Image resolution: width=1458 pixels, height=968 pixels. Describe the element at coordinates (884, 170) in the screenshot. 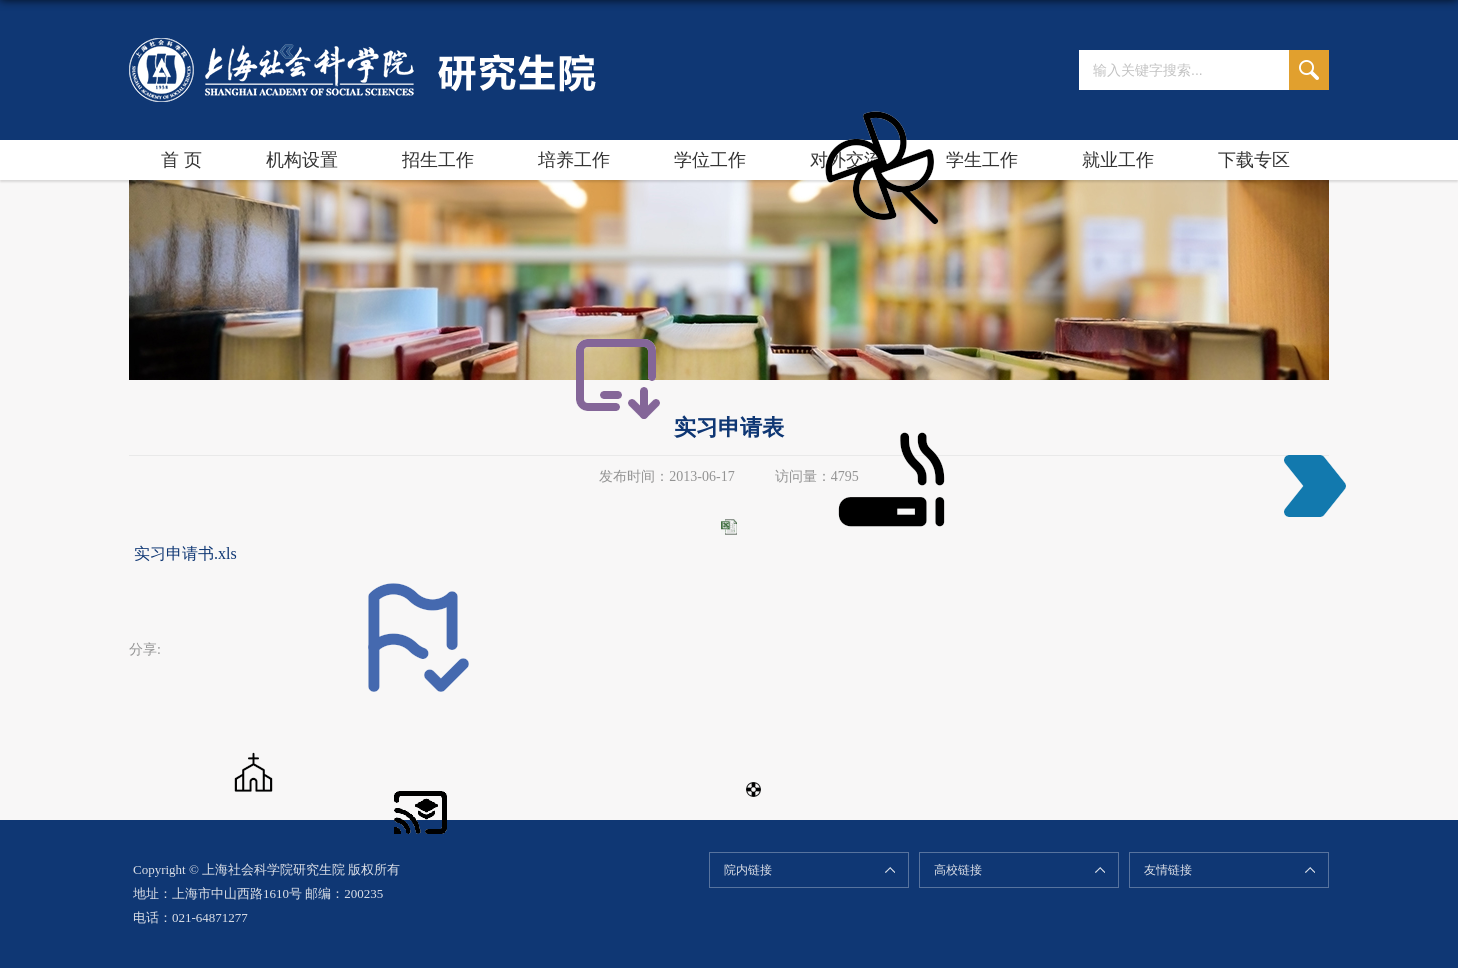

I see `indicates a playful or fun feature` at that location.